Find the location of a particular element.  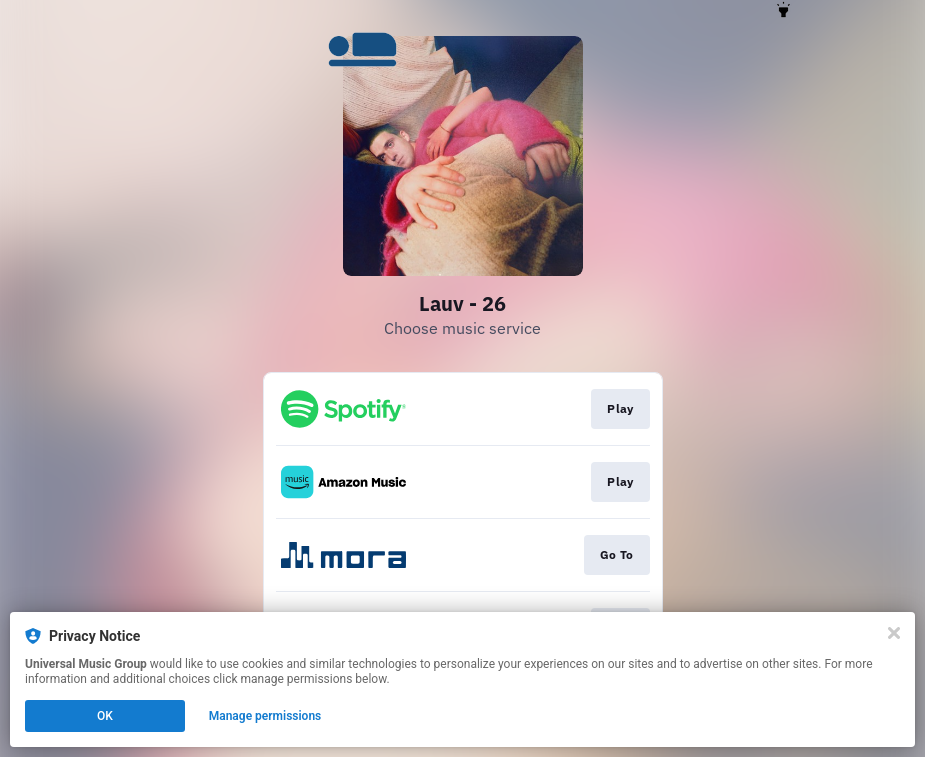

highlight selected text is located at coordinates (783, 9).